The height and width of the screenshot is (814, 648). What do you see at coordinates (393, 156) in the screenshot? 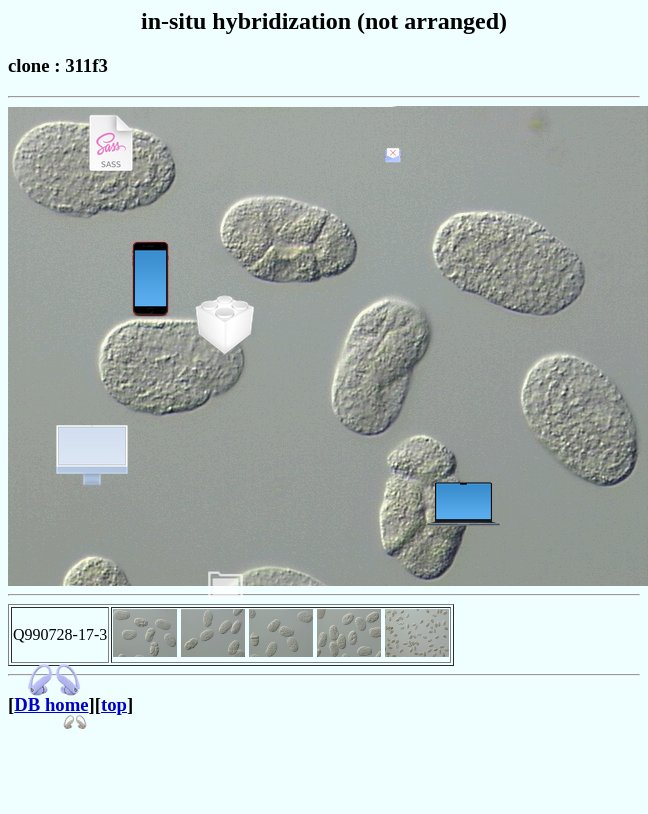
I see `mark email as spam or junk` at bounding box center [393, 156].